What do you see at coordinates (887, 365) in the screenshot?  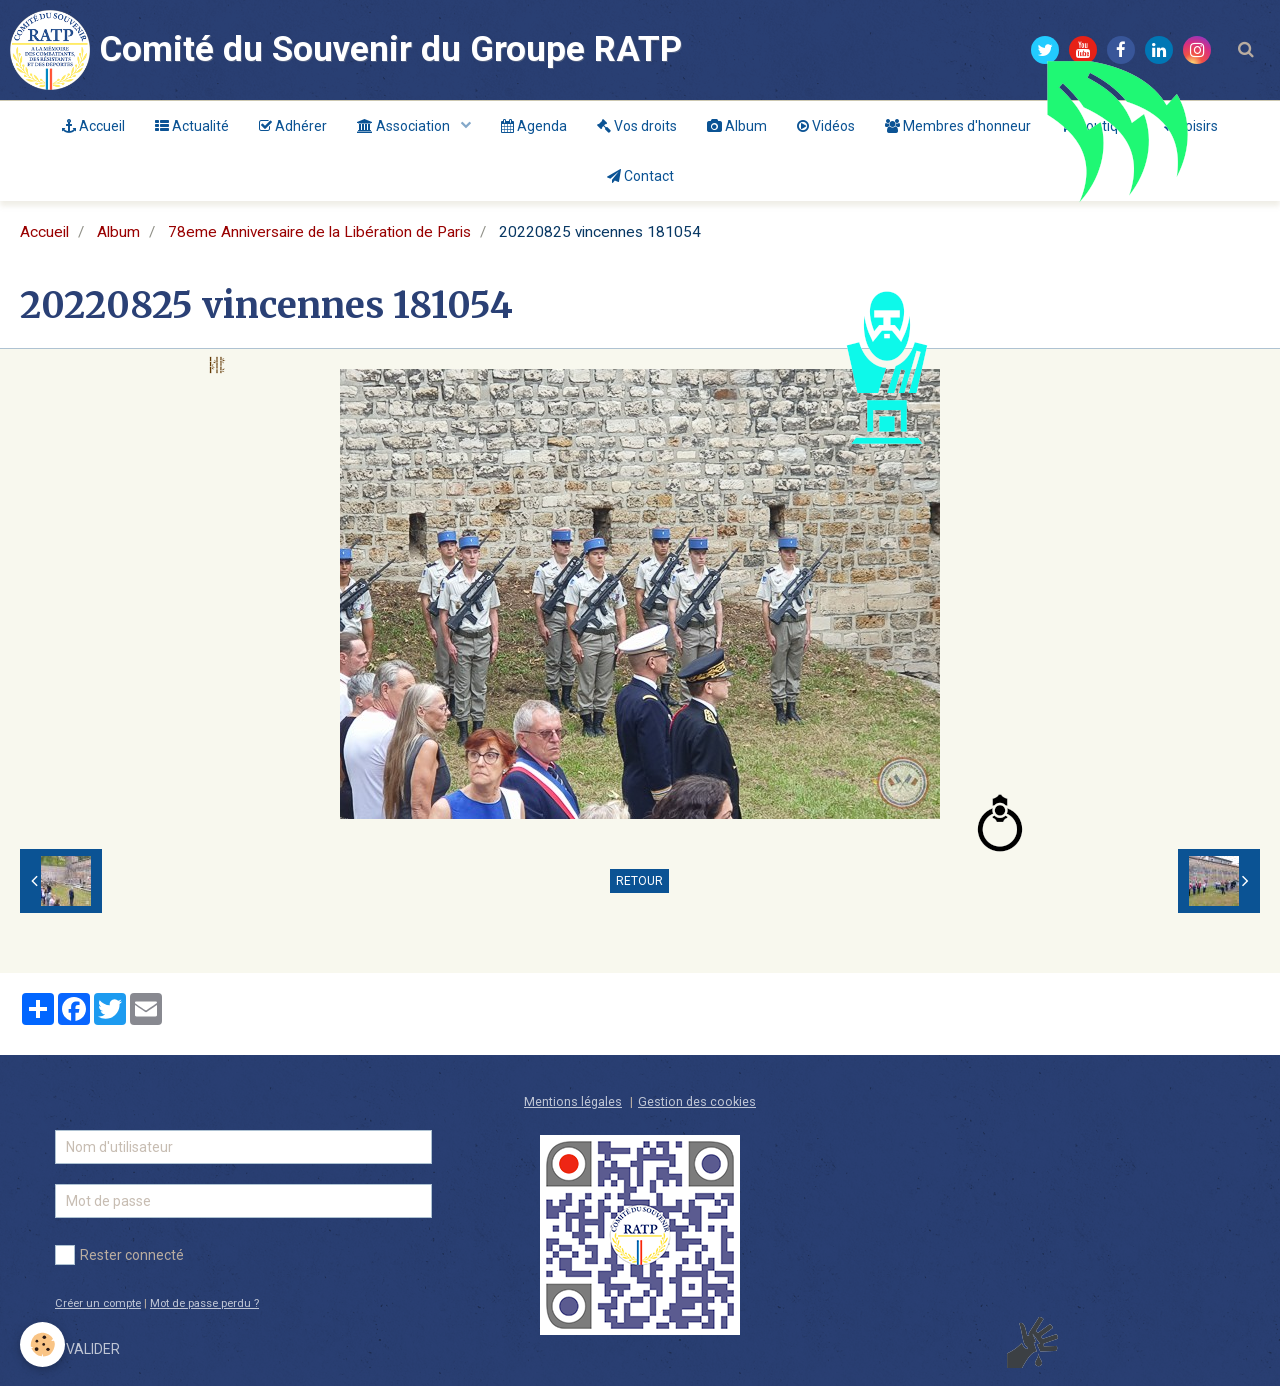 I see `access philosophy or humanities content` at bounding box center [887, 365].